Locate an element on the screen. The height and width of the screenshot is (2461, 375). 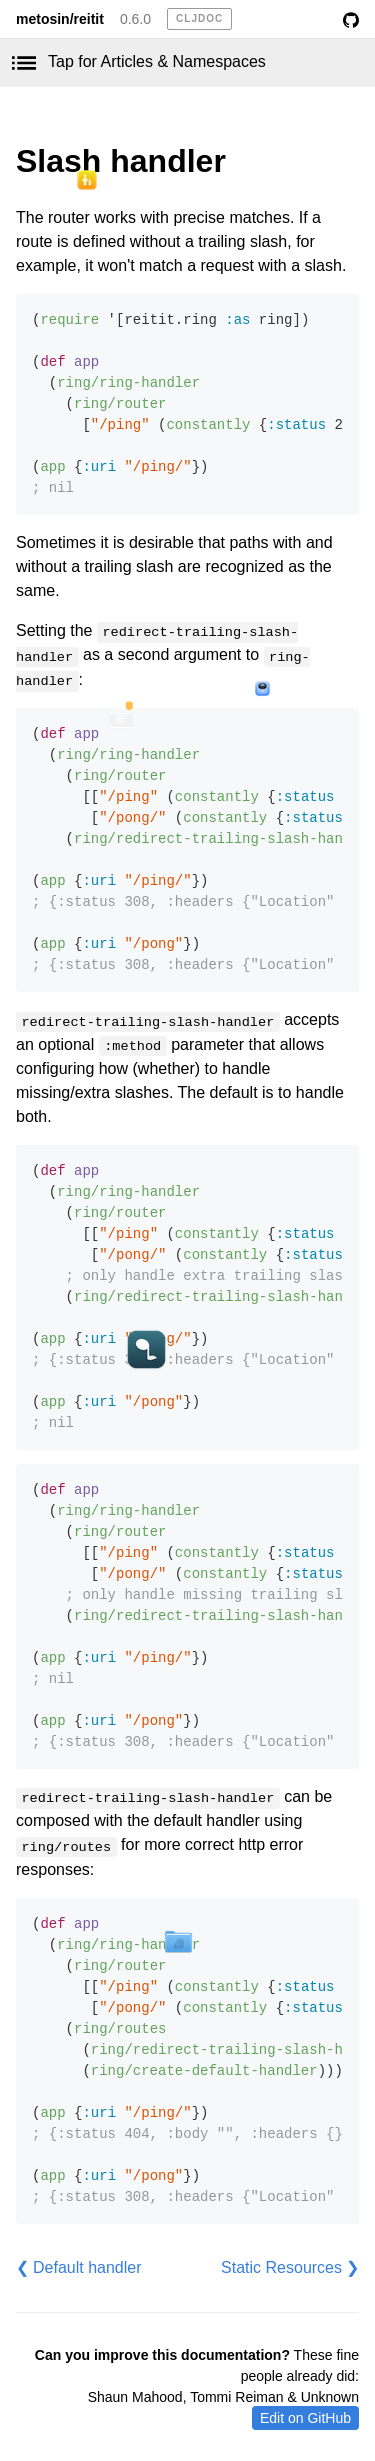
open quod libet music player is located at coordinates (146, 1349).